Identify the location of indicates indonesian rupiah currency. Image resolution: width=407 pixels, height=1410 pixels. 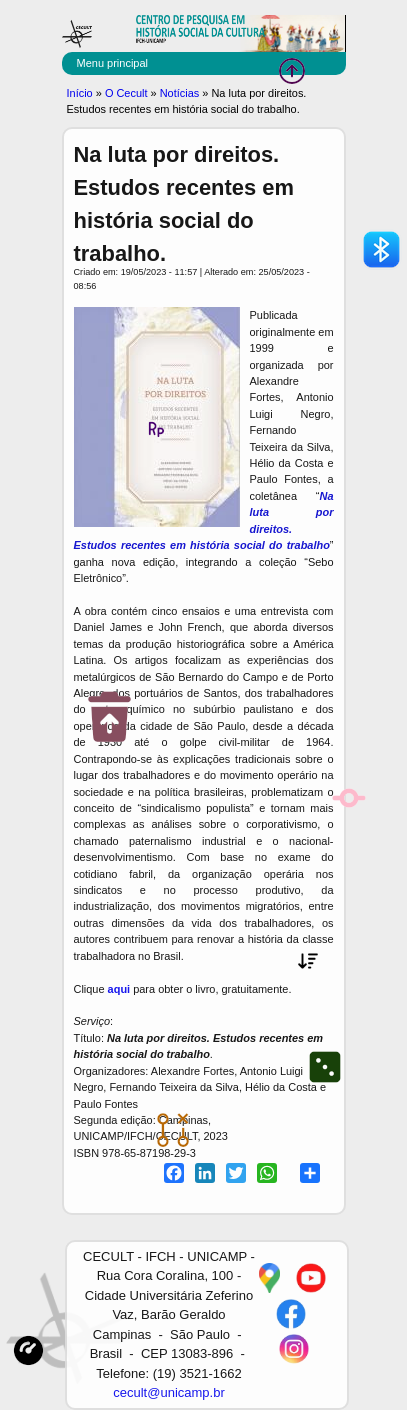
(156, 428).